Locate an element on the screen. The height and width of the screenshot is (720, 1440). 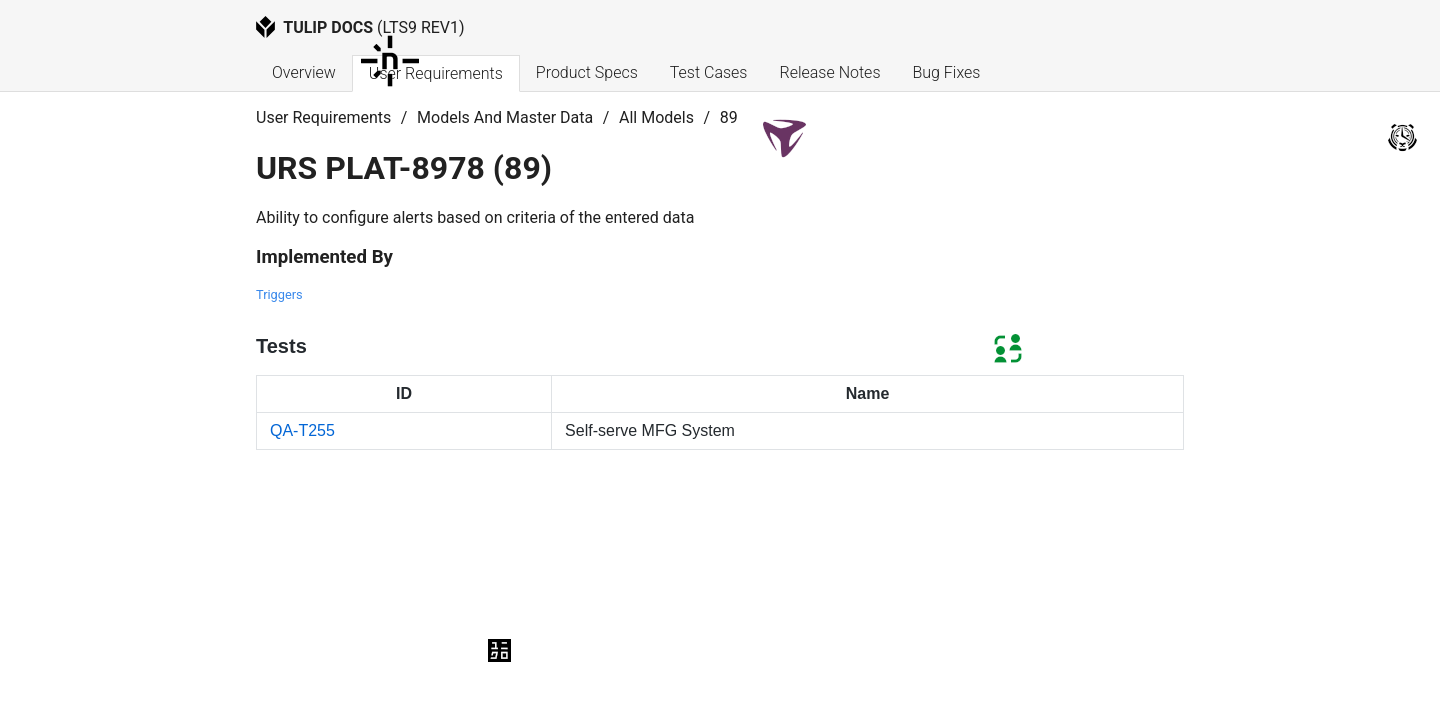
visit the UNIQLO Japan website or app is located at coordinates (499, 650).